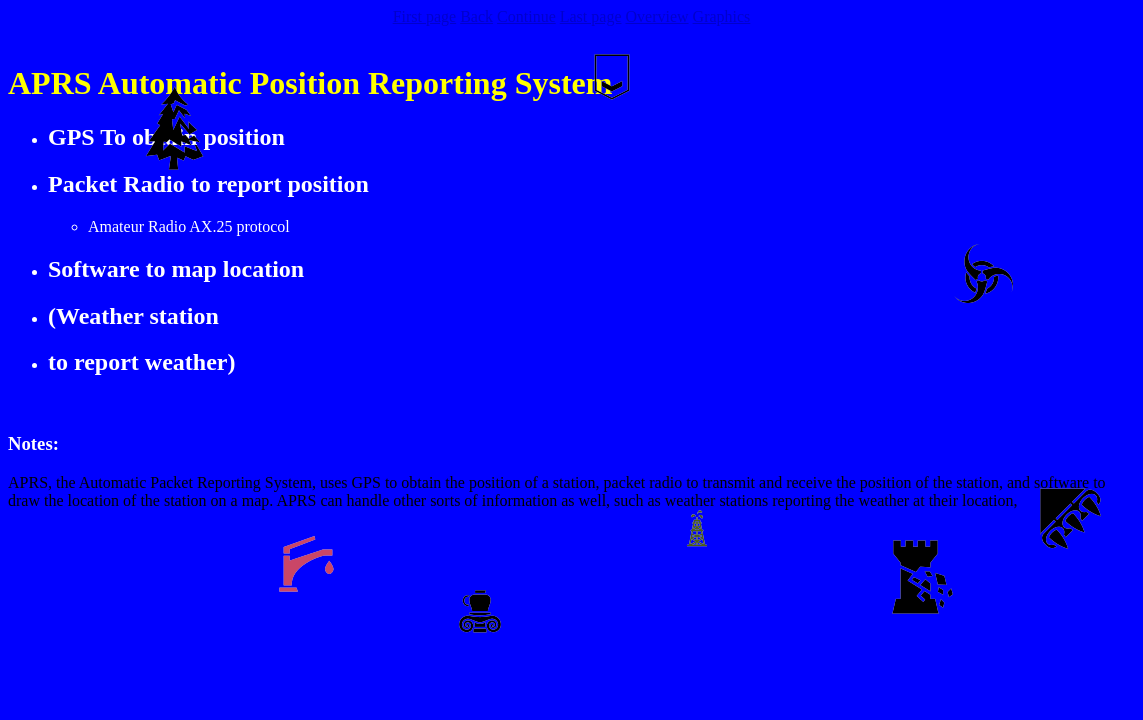 The width and height of the screenshot is (1143, 720). I want to click on activate health regeneration ability, so click(983, 273).